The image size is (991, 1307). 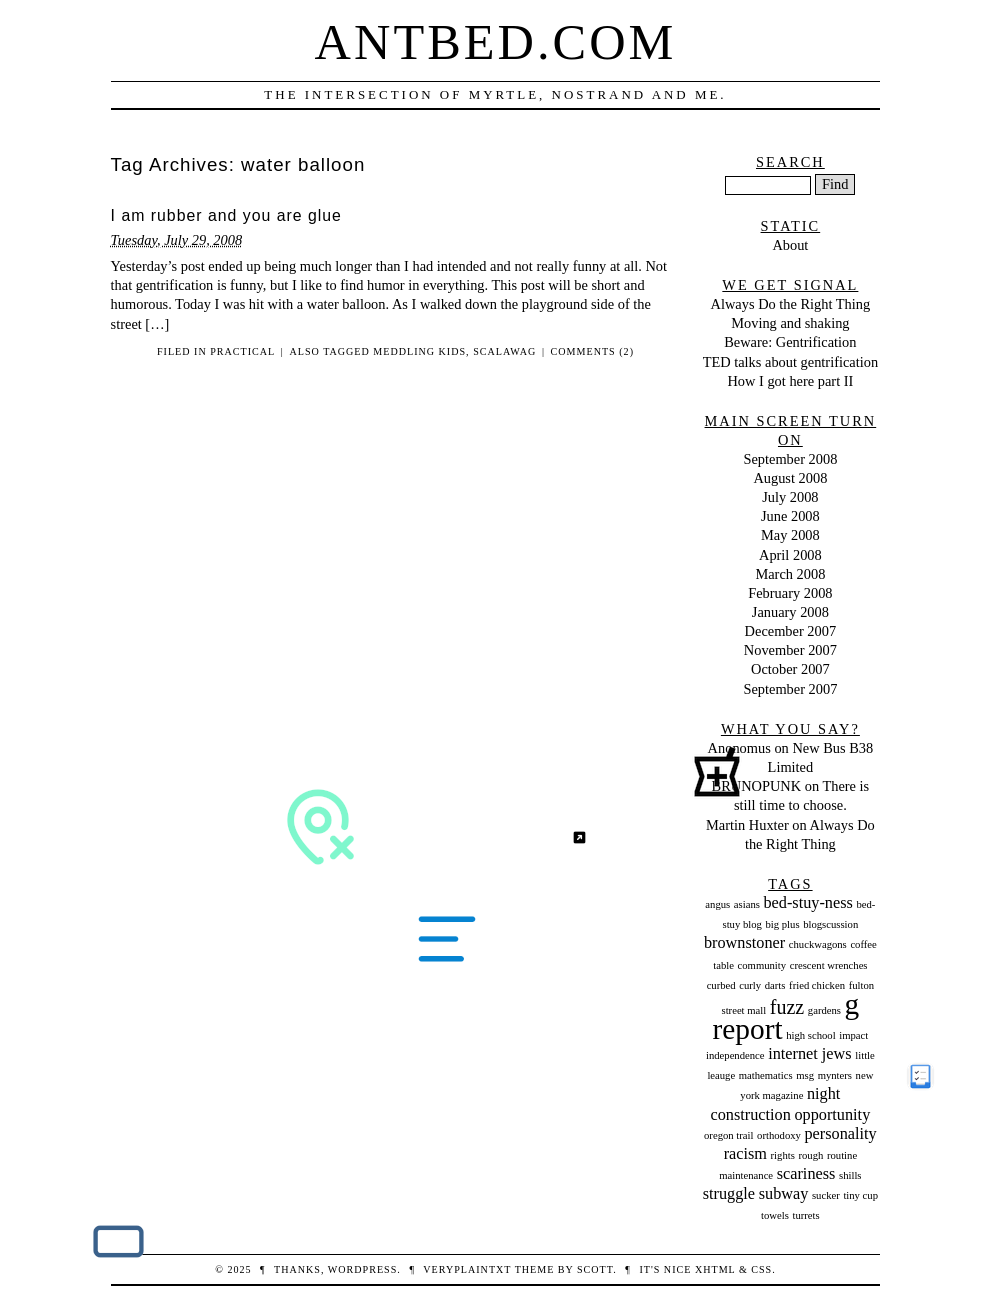 What do you see at coordinates (579, 837) in the screenshot?
I see `open link in a new window or tab` at bounding box center [579, 837].